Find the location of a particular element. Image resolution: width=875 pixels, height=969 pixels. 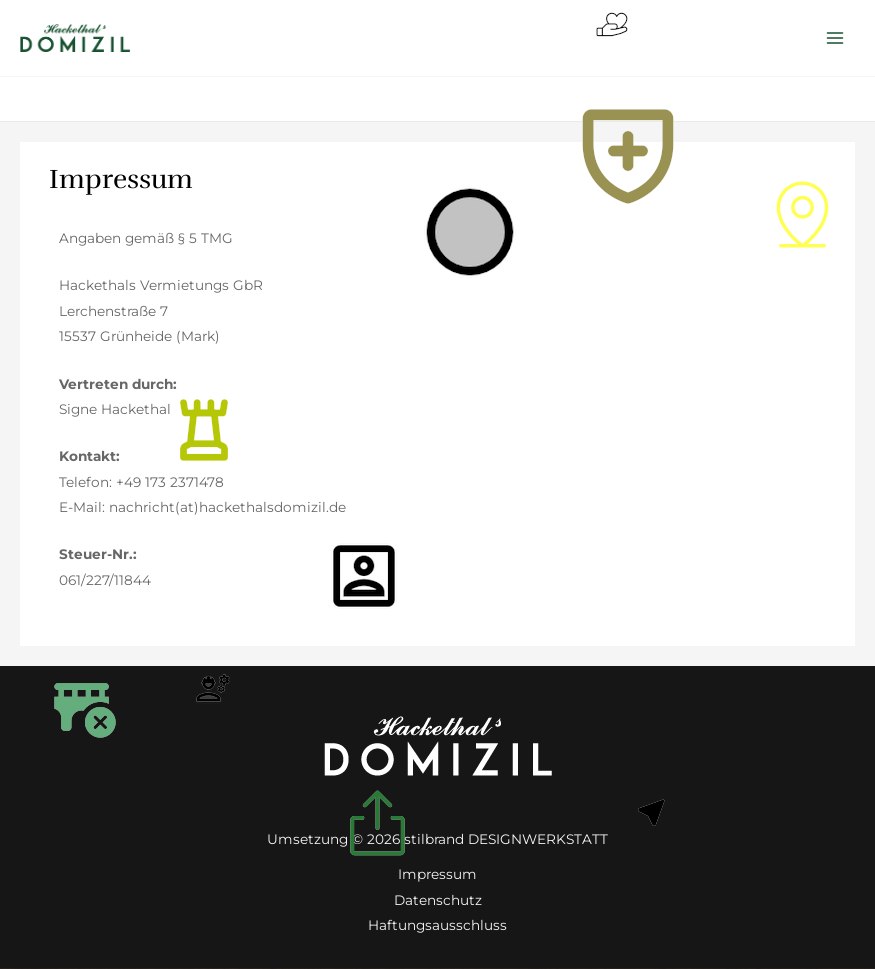

send current location is located at coordinates (651, 812).